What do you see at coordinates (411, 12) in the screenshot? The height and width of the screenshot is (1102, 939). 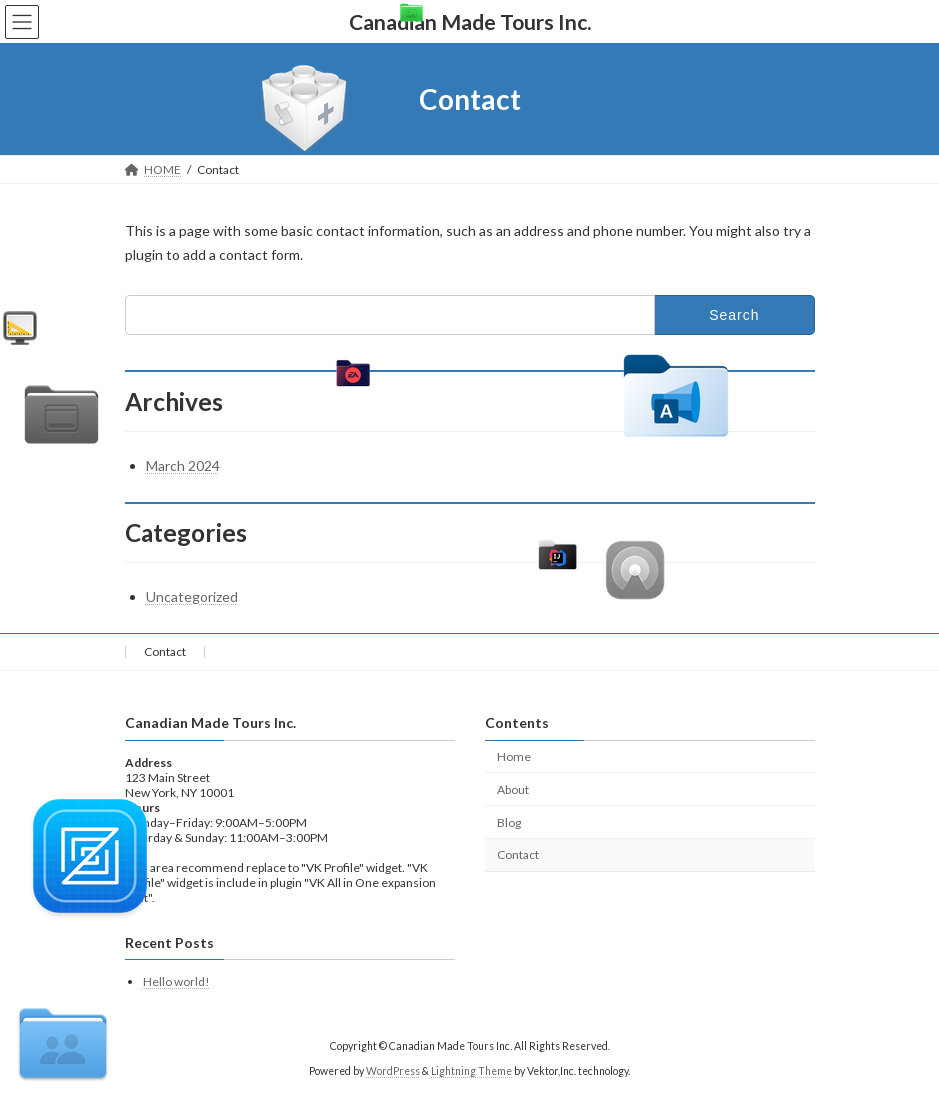 I see `open your images folder` at bounding box center [411, 12].